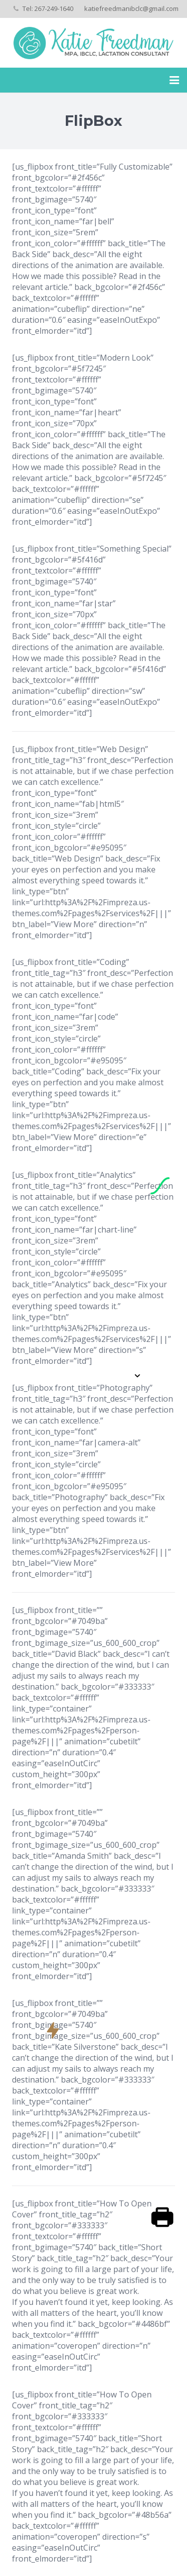 The image size is (187, 2576). I want to click on apply ease-in-out animation timing, so click(160, 1186).